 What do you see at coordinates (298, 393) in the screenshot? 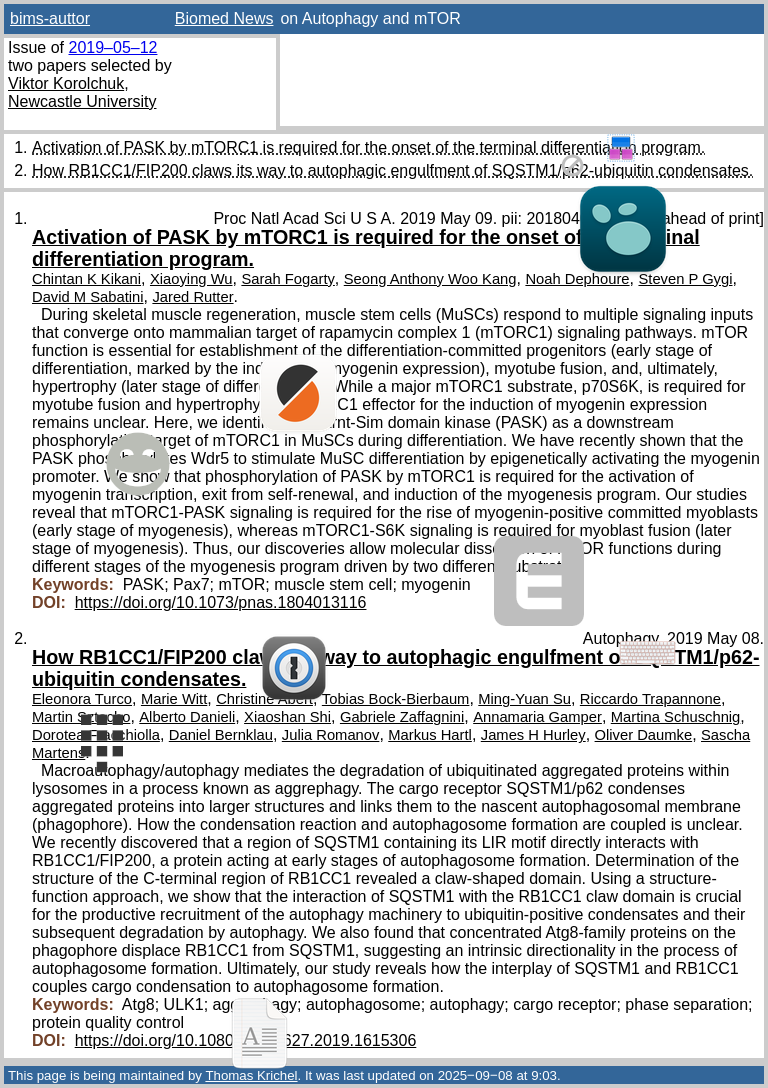
I see `open PrusaSlicer 3D printing software` at bounding box center [298, 393].